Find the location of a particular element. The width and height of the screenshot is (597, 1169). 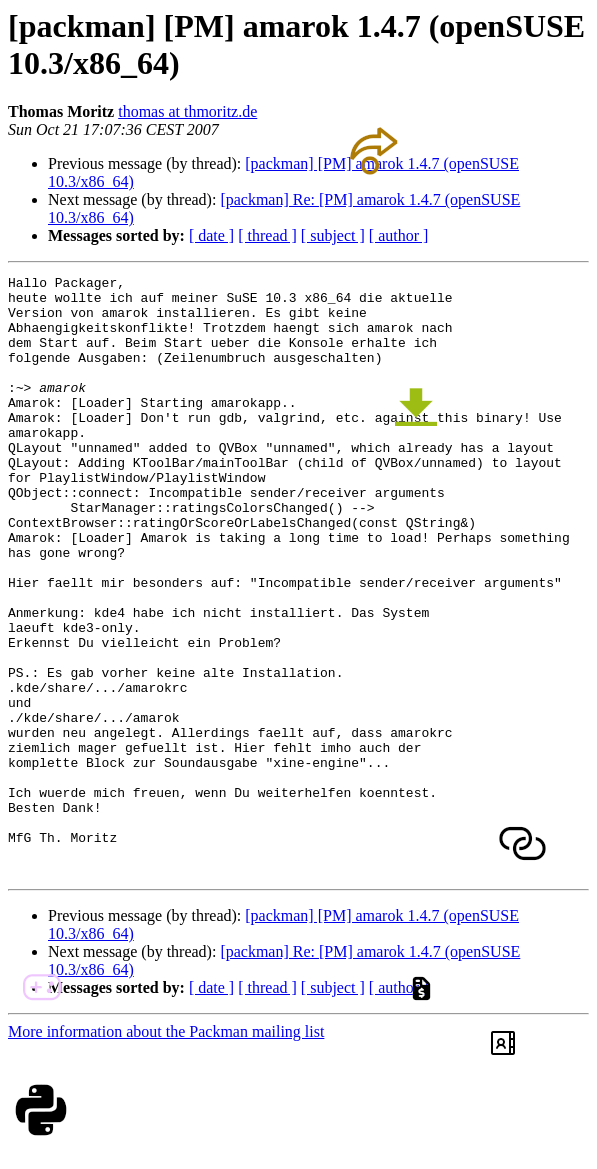

insert or create a hyperlink is located at coordinates (522, 843).